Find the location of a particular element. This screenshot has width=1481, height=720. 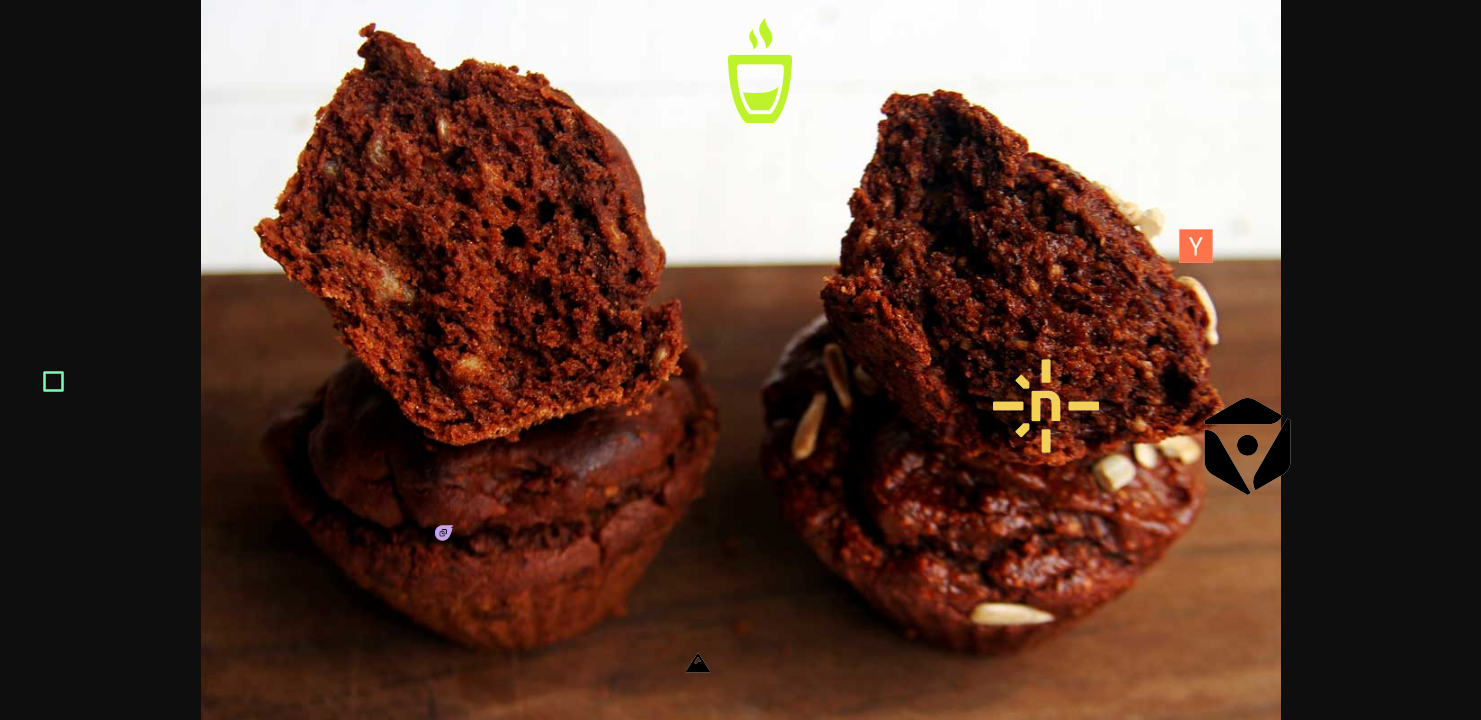

Y Combinator logo is located at coordinates (1196, 246).